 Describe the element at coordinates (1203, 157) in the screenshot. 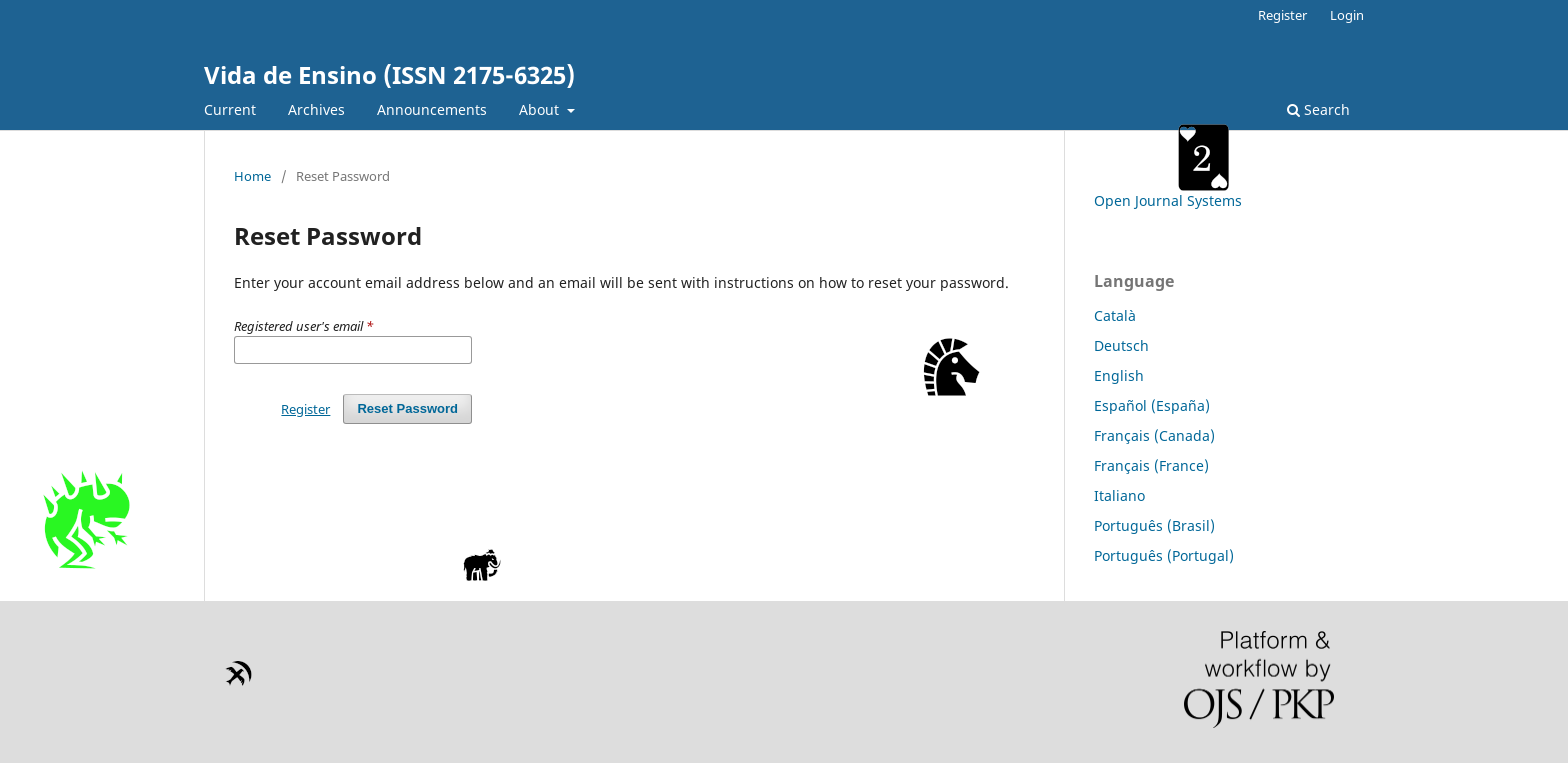

I see `two of hearts playing card` at that location.